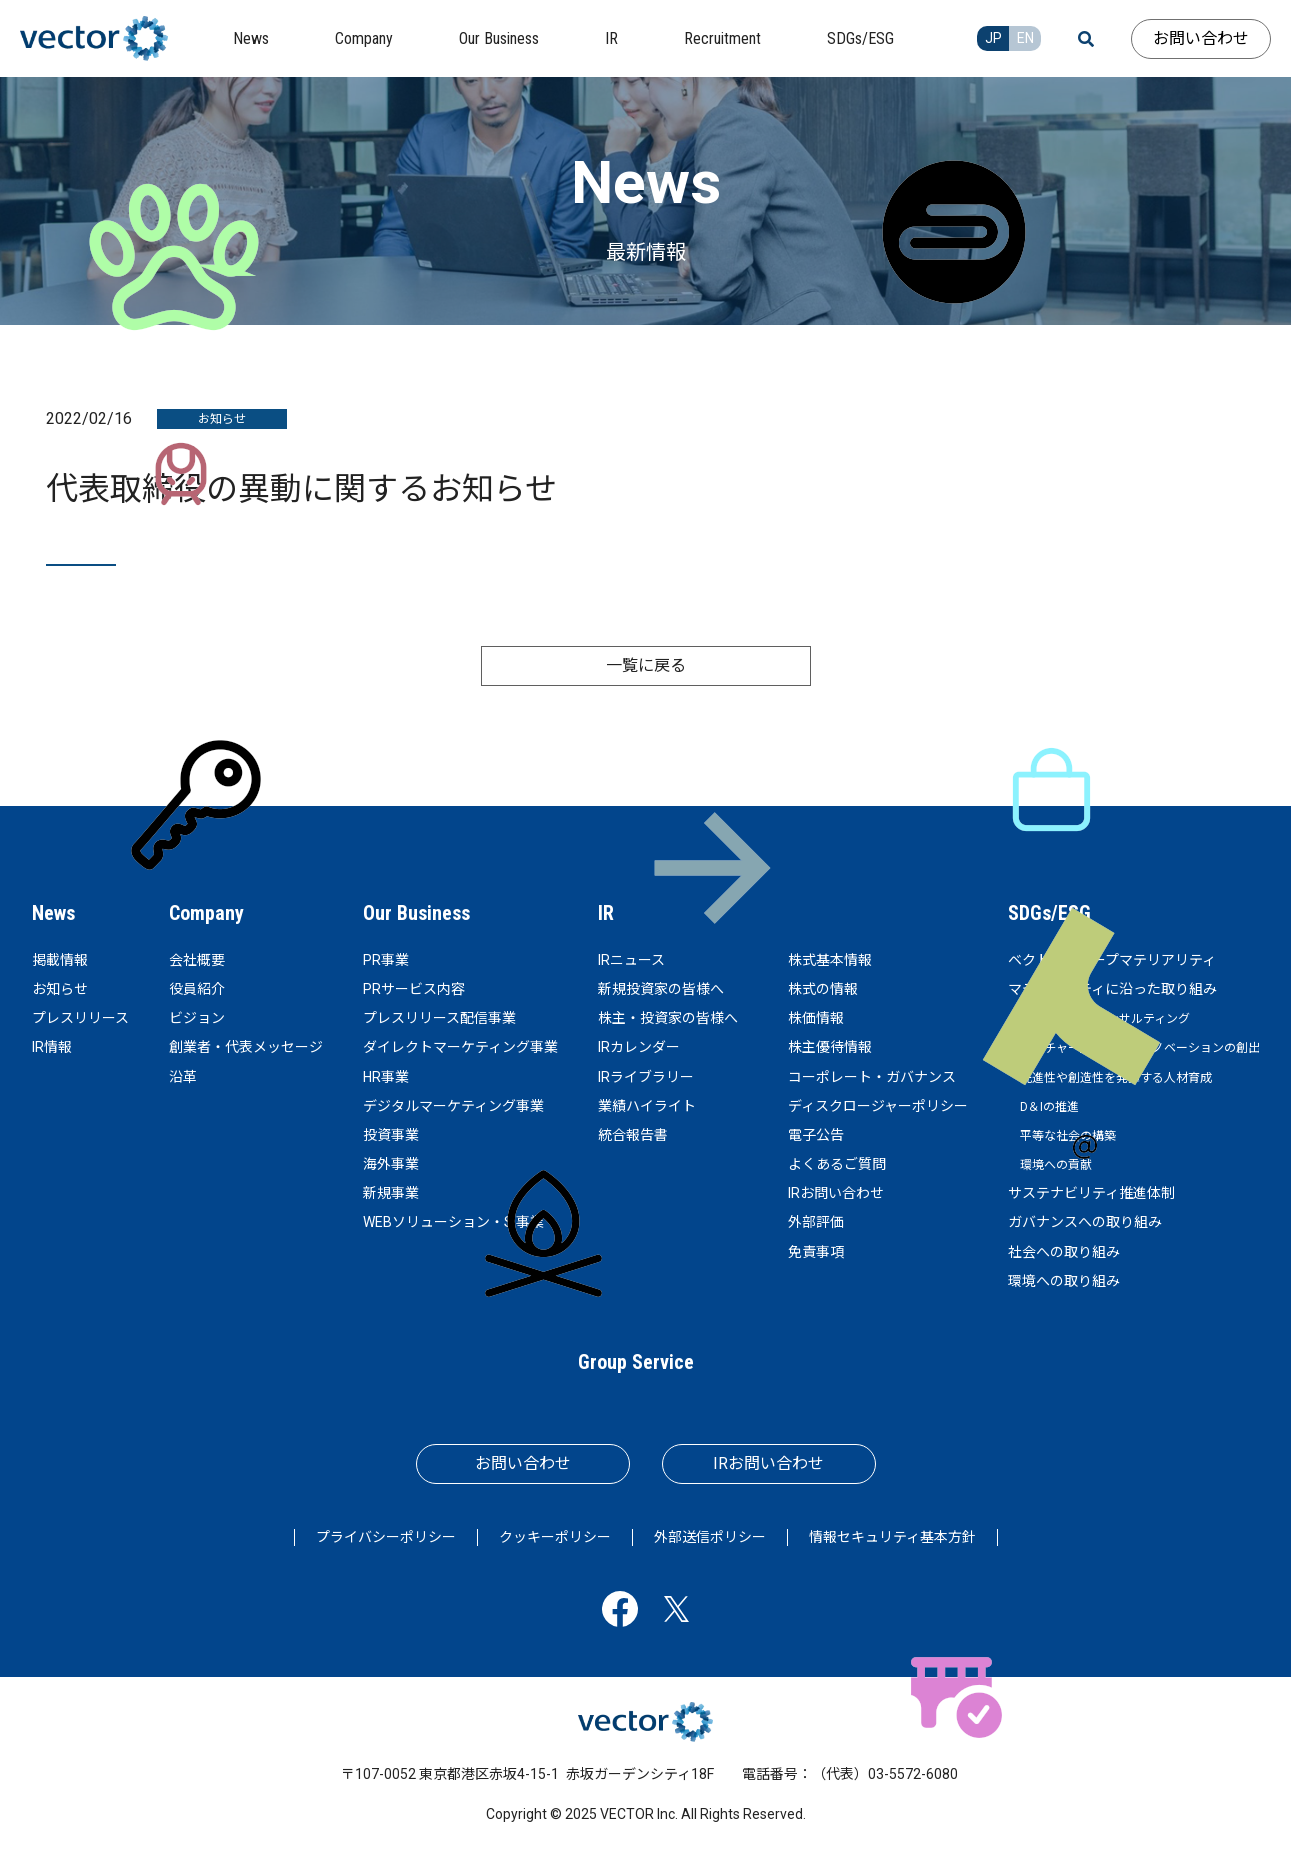 This screenshot has width=1291, height=1871. Describe the element at coordinates (196, 805) in the screenshot. I see `access security or password settings` at that location.